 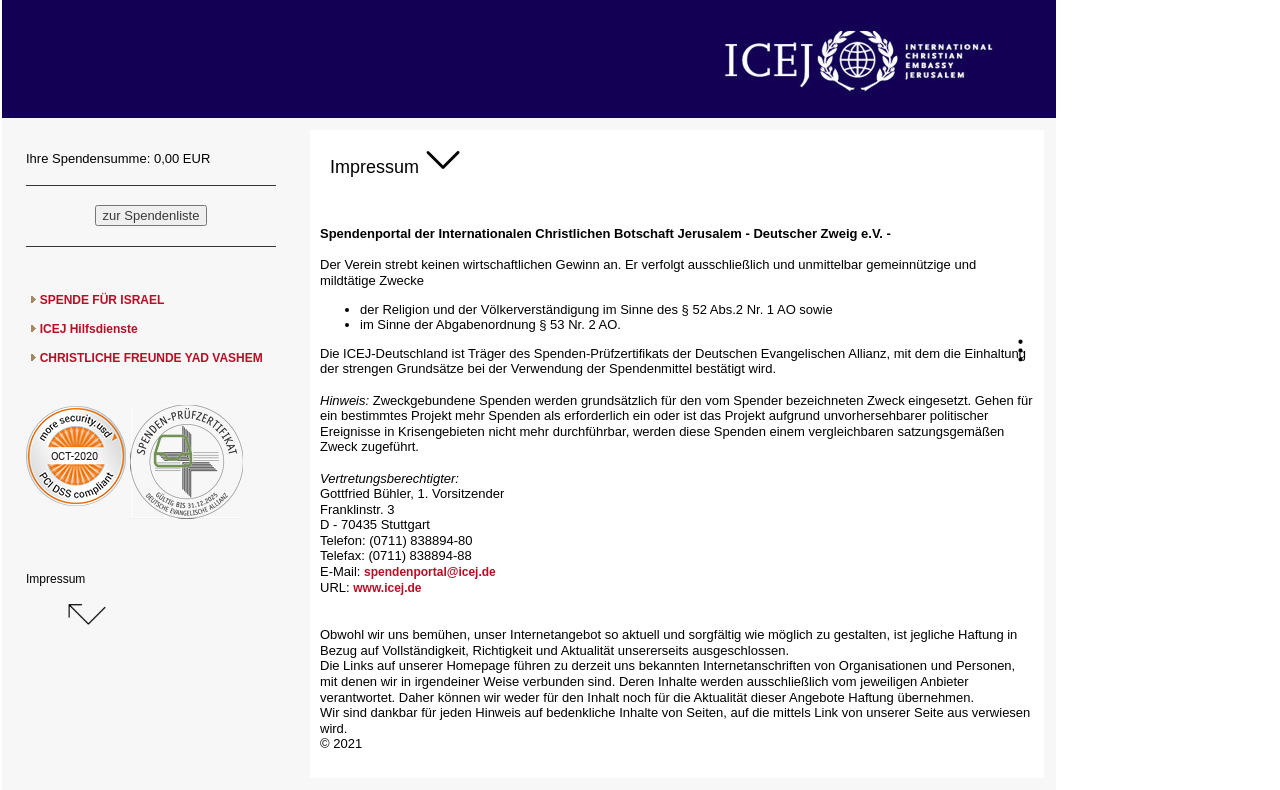 What do you see at coordinates (173, 451) in the screenshot?
I see `view your inbox messages` at bounding box center [173, 451].